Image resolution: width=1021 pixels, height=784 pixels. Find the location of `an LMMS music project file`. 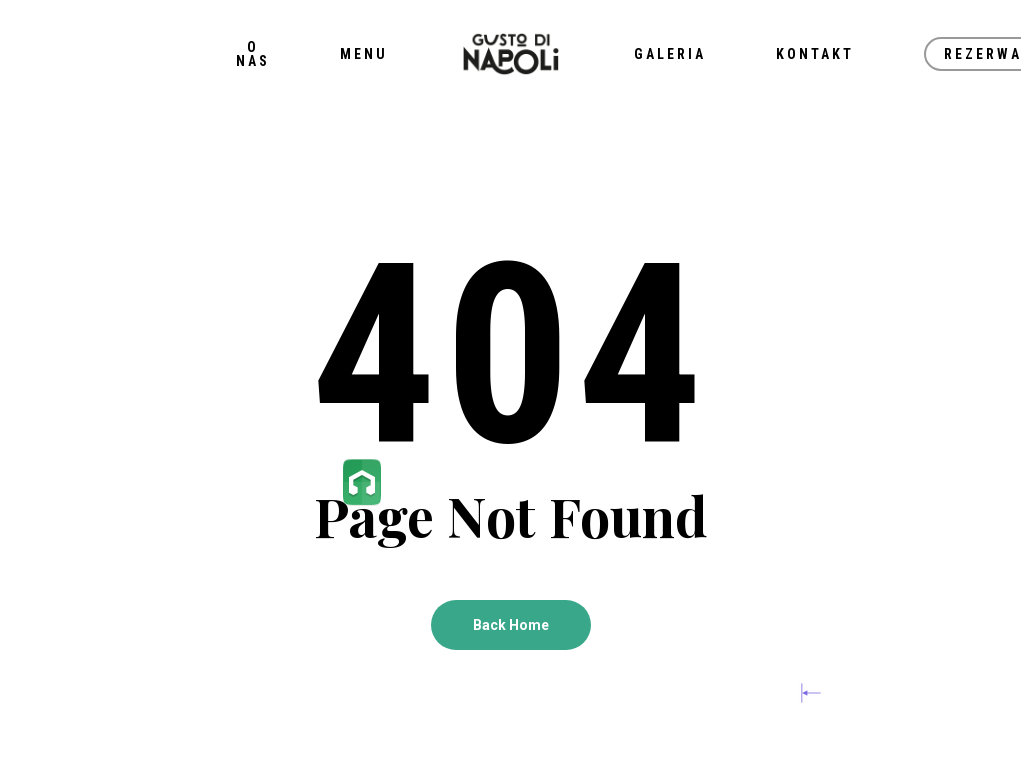

an LMMS music project file is located at coordinates (362, 482).